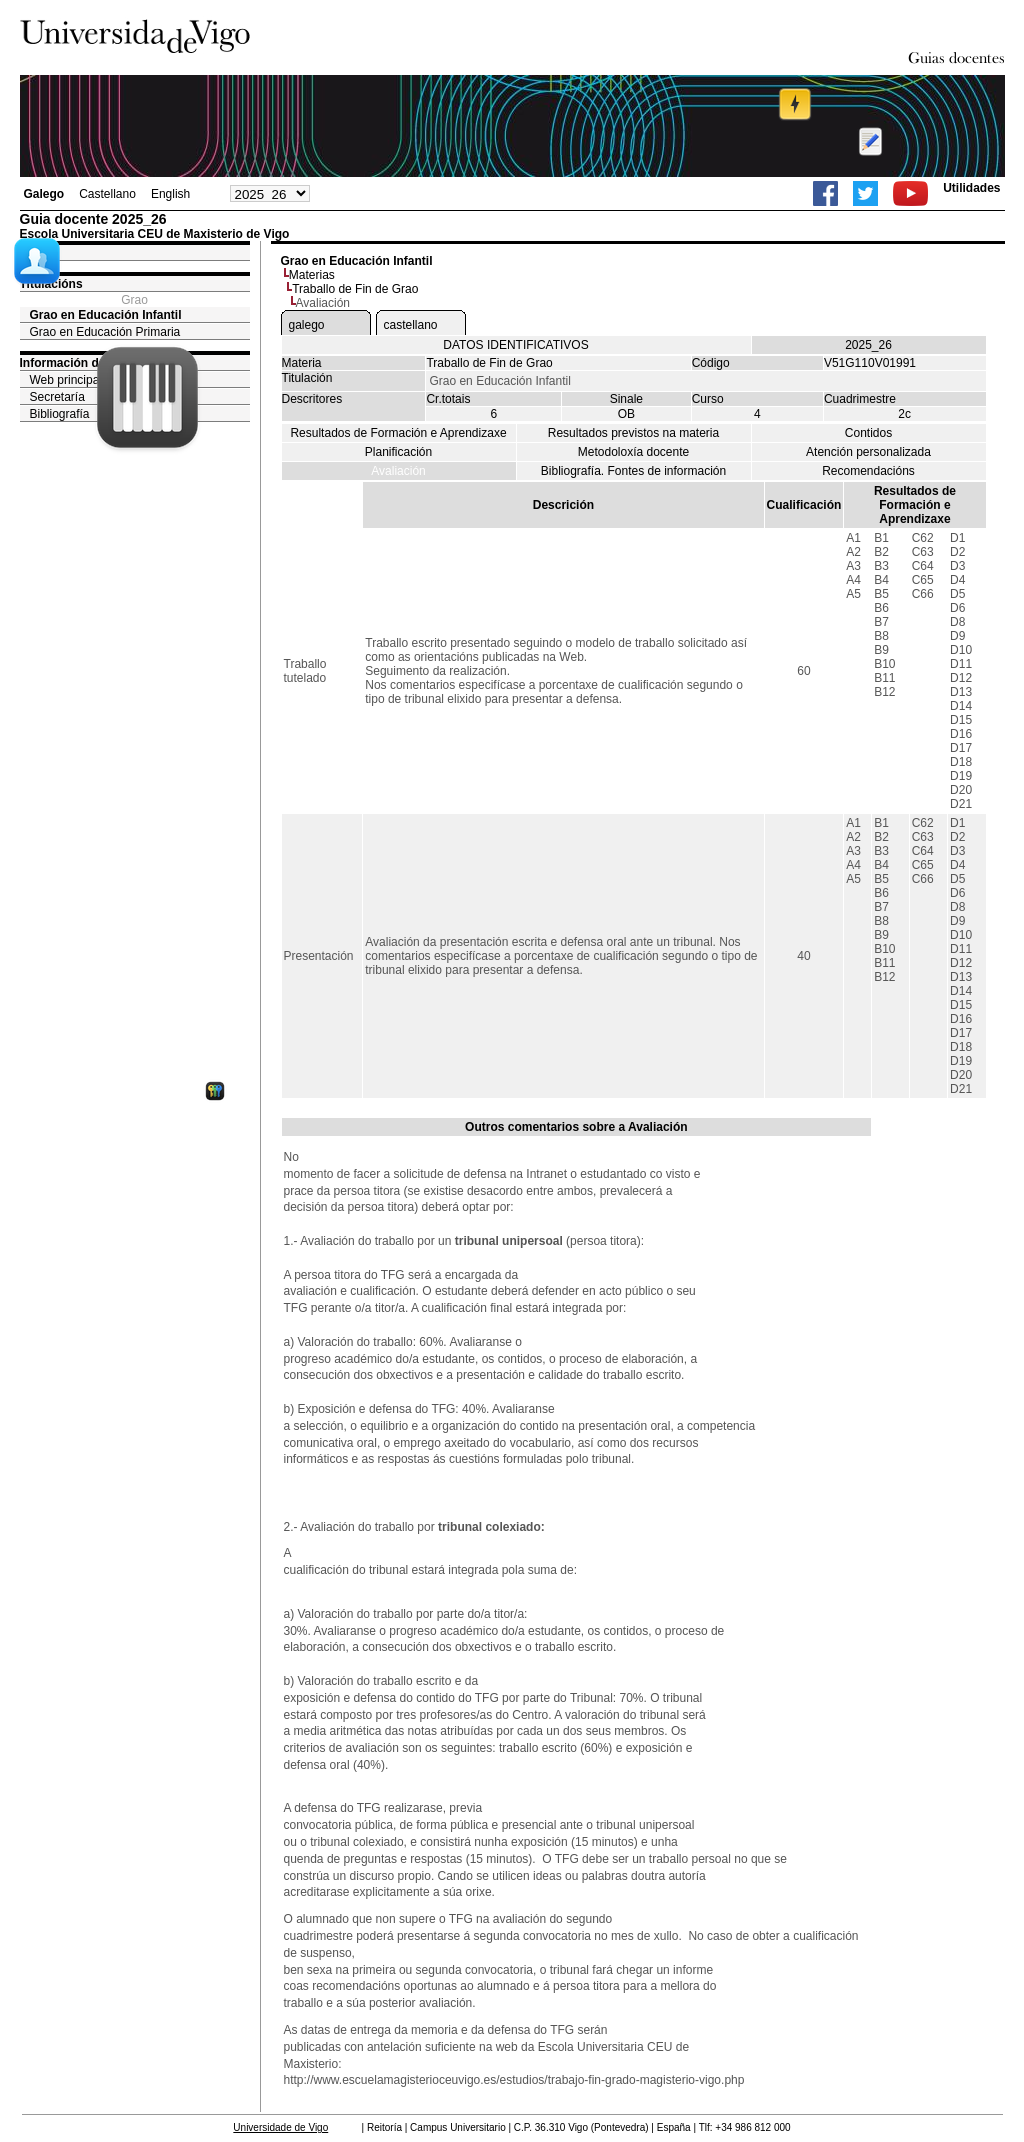 The height and width of the screenshot is (2142, 1024). Describe the element at coordinates (795, 104) in the screenshot. I see `access power and battery settings` at that location.